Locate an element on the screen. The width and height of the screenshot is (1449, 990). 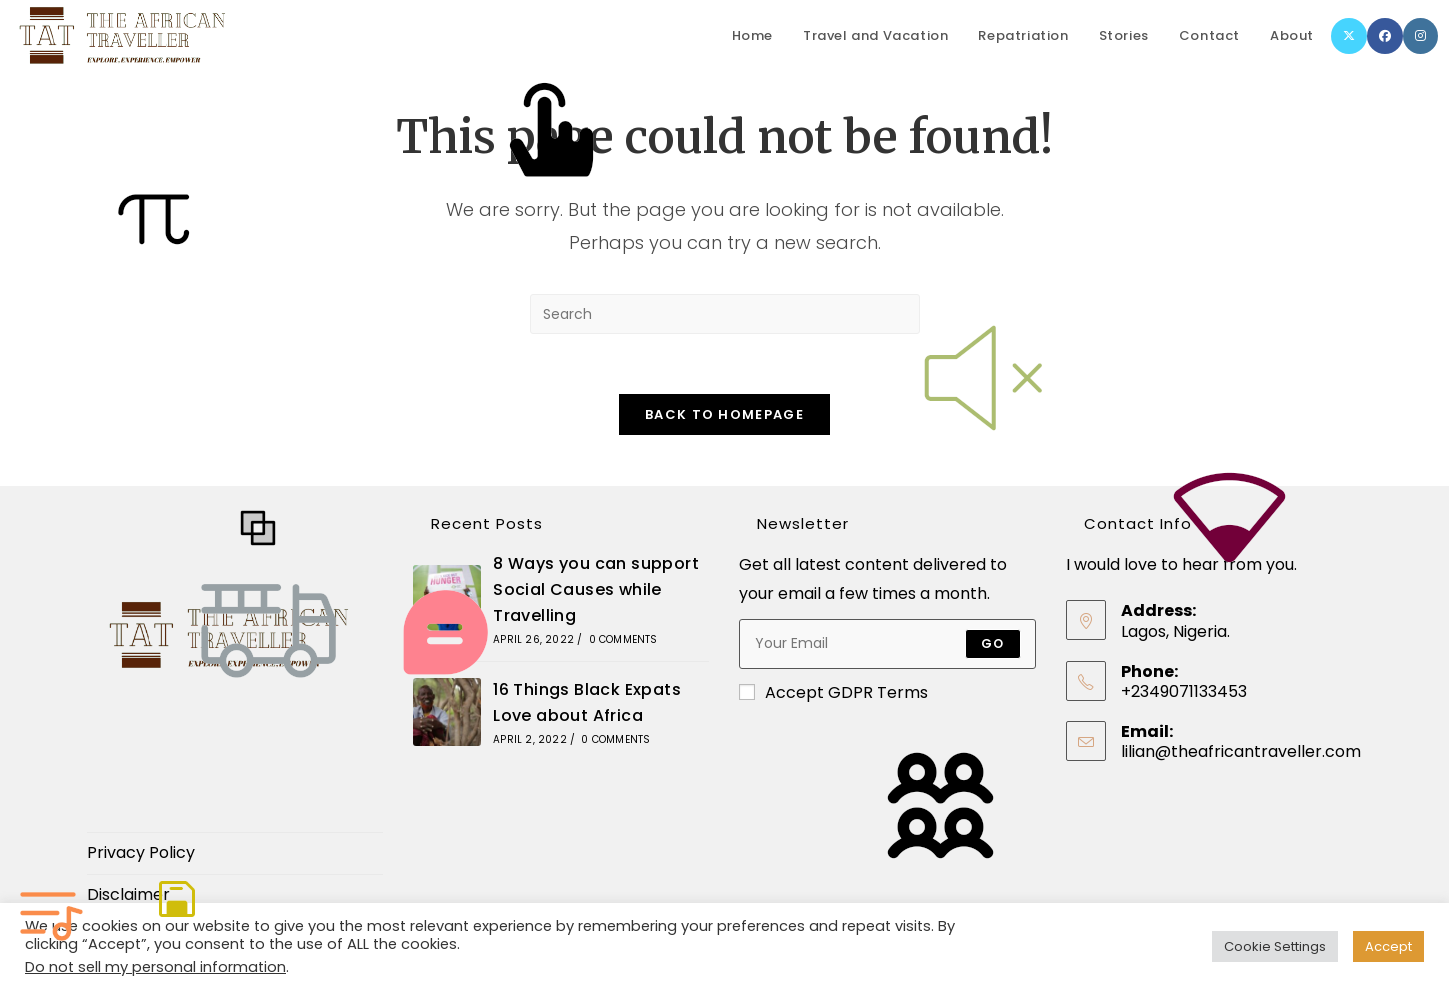
tap to interact with an element is located at coordinates (551, 131).